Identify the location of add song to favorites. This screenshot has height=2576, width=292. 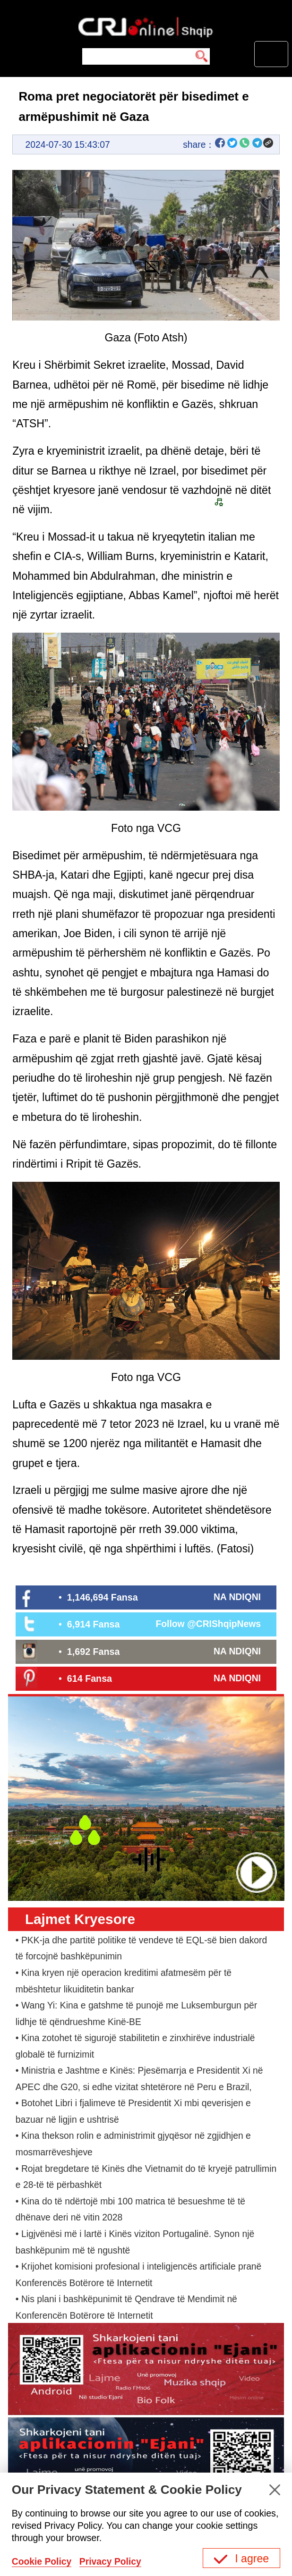
(219, 502).